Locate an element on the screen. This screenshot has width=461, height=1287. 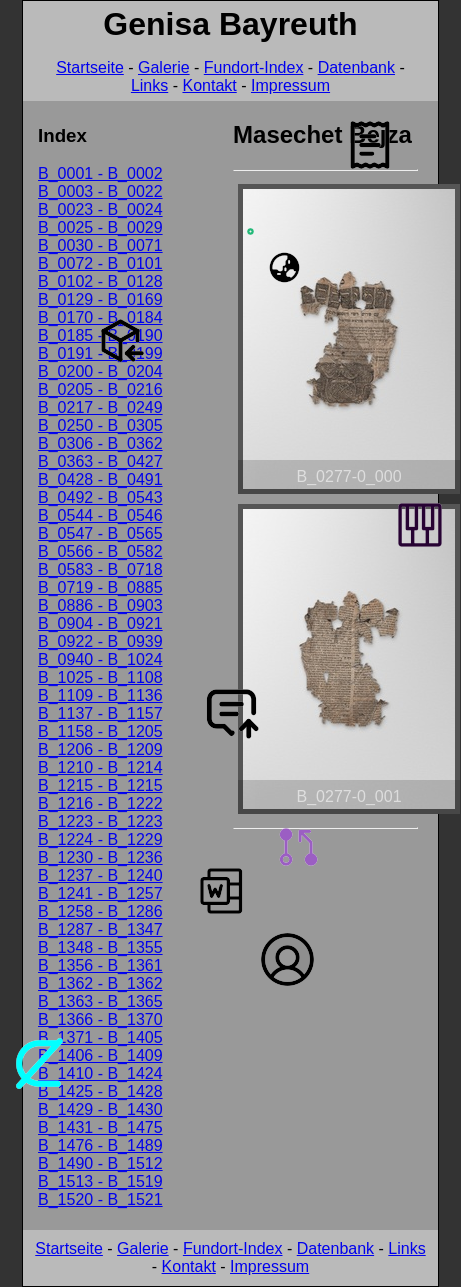
switch to asia region settings is located at coordinates (284, 267).